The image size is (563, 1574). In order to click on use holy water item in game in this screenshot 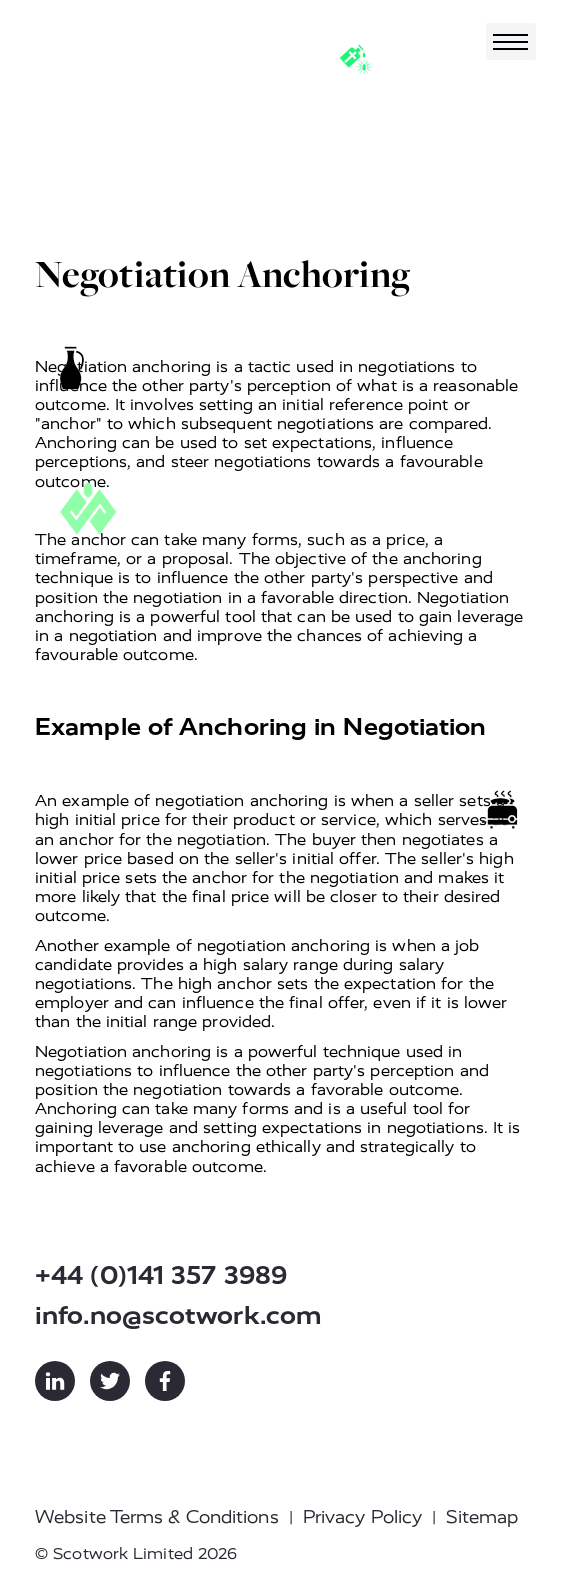, I will do `click(356, 60)`.